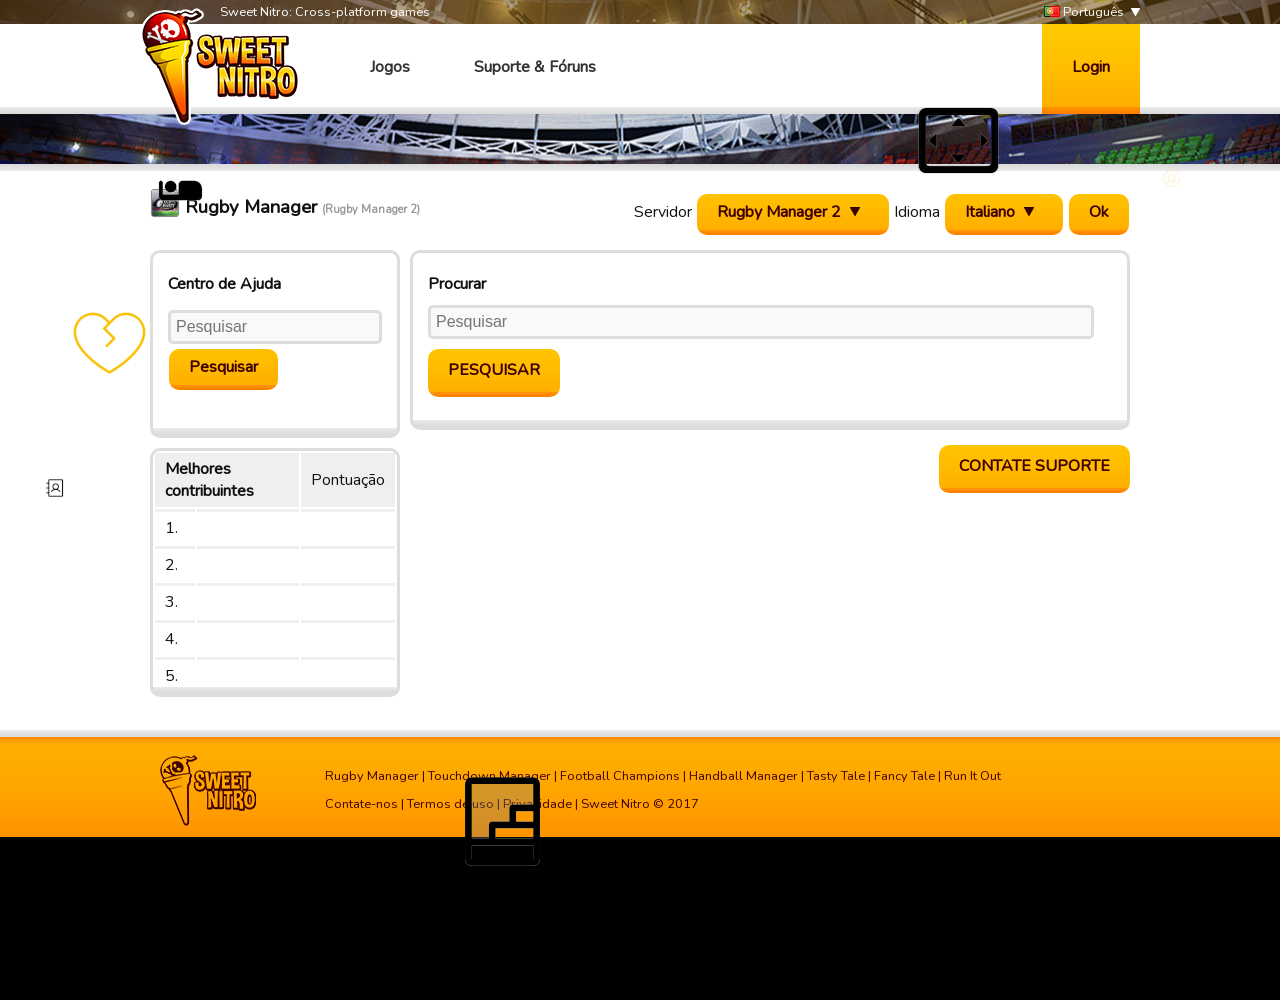 The image size is (1280, 1000). I want to click on verified user account, so click(1171, 178).